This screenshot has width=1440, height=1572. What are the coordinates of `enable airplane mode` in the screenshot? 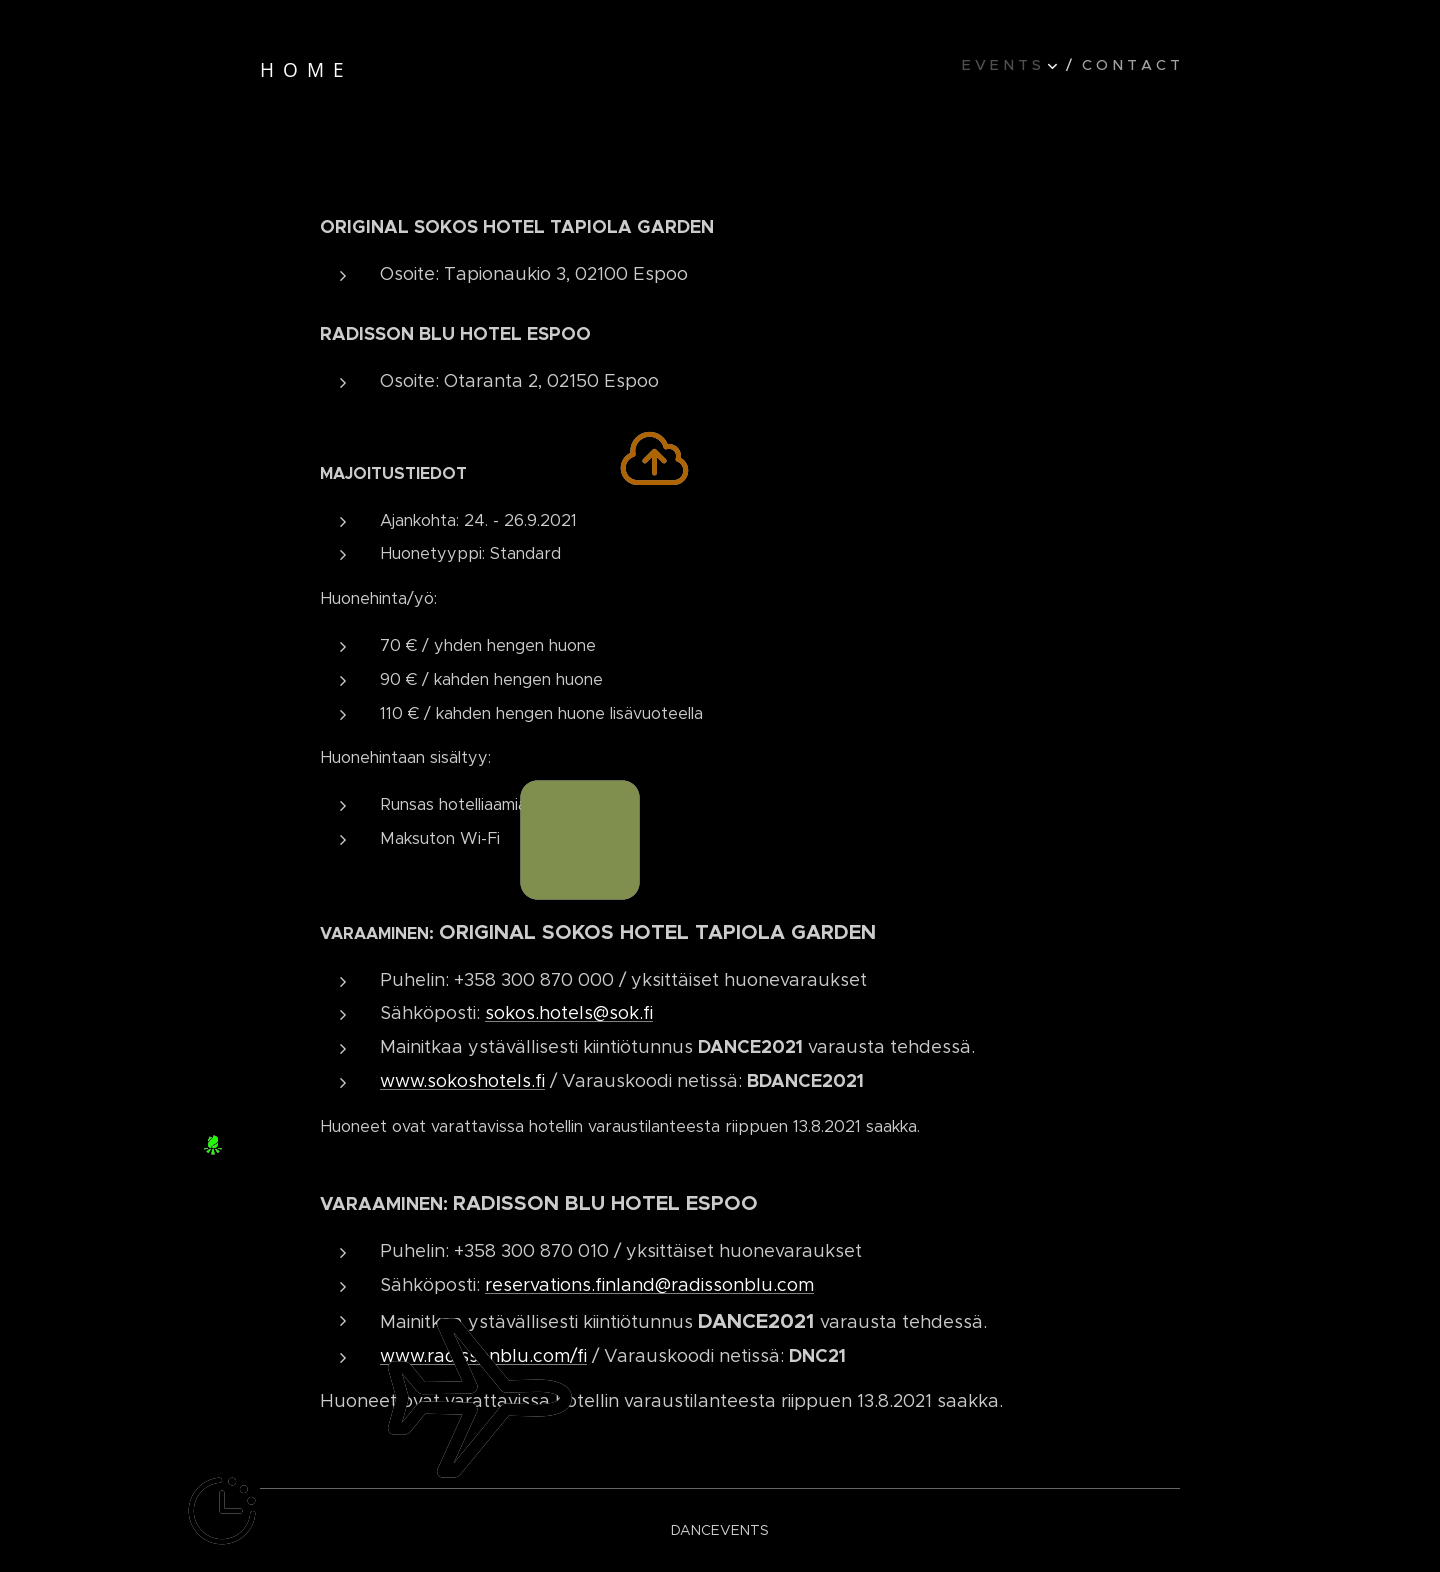 It's located at (480, 1398).